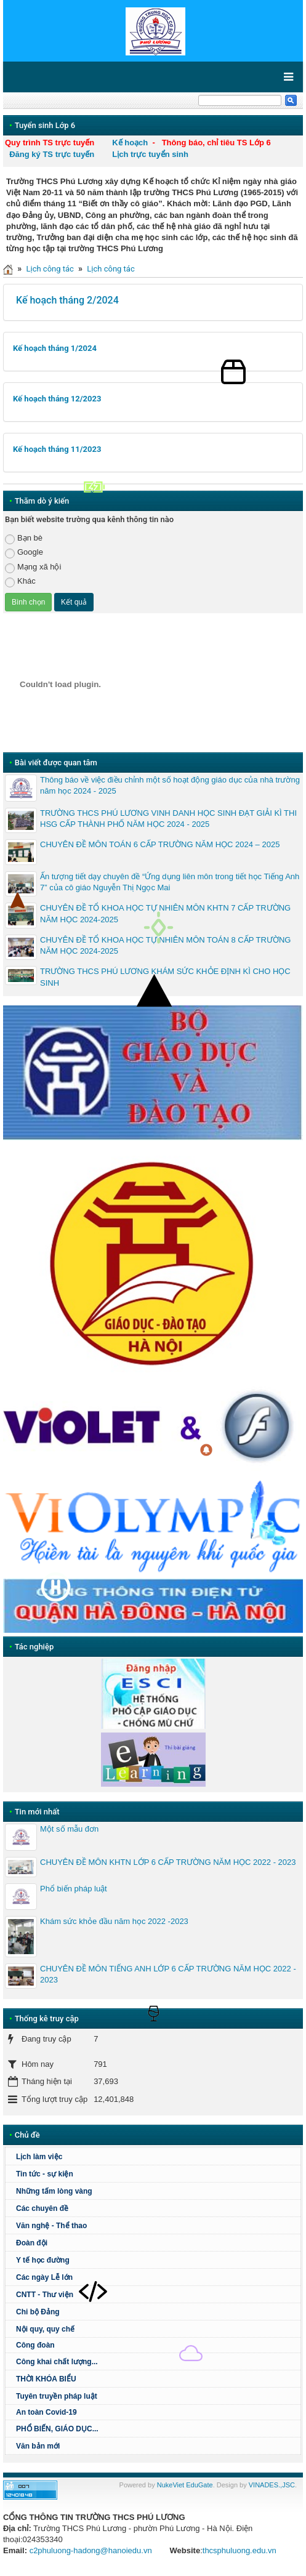 The image size is (306, 2576). What do you see at coordinates (233, 372) in the screenshot?
I see `view package or shipment details` at bounding box center [233, 372].